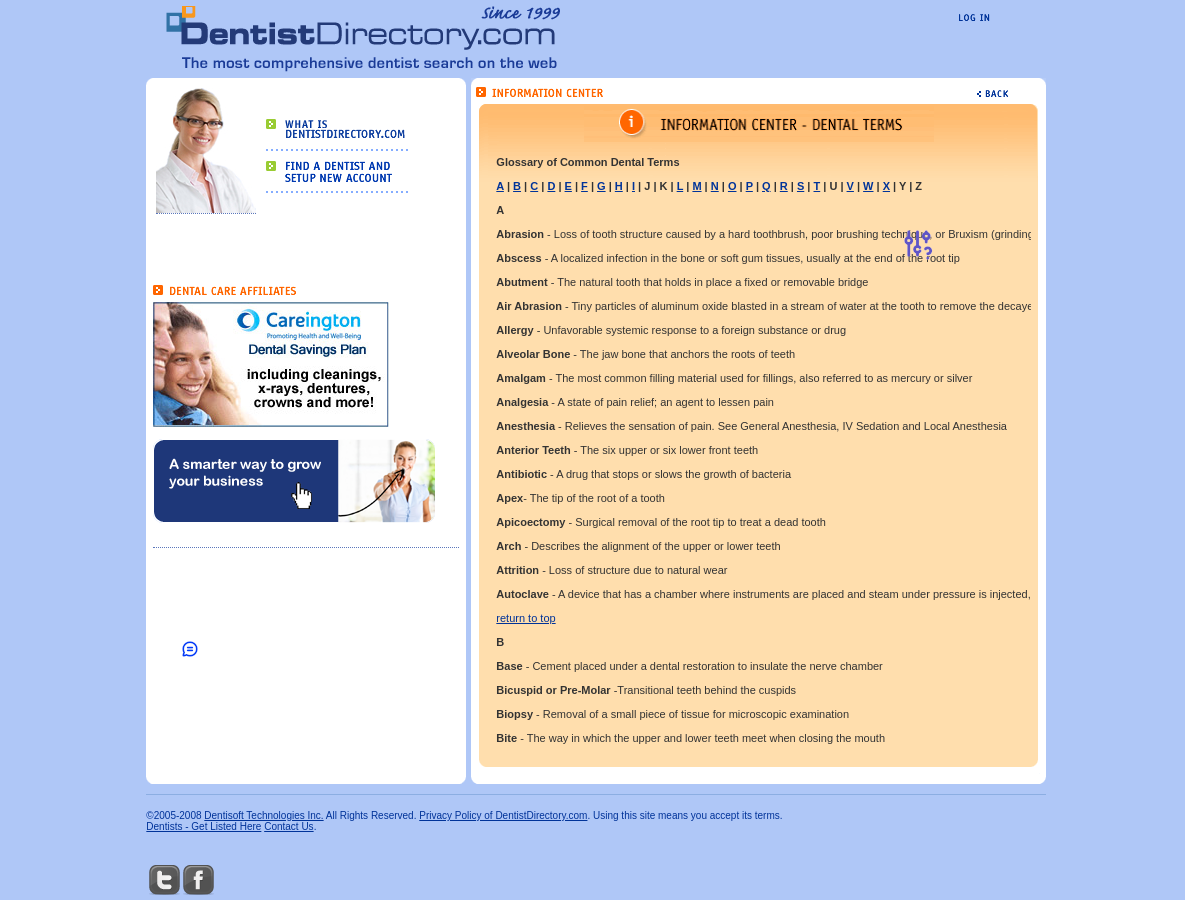 This screenshot has height=900, width=1185. What do you see at coordinates (917, 243) in the screenshot?
I see `access settings help or FAQ` at bounding box center [917, 243].